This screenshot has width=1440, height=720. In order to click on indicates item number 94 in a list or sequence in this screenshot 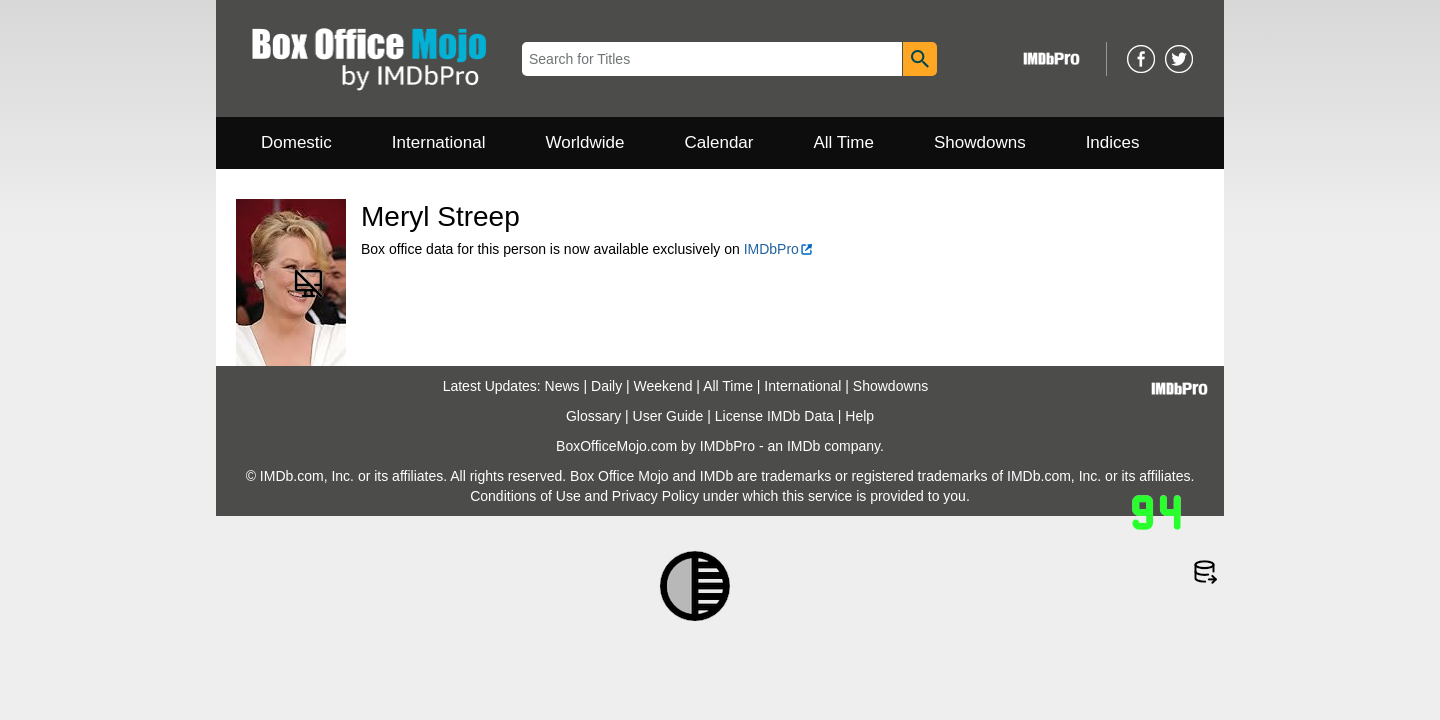, I will do `click(1156, 512)`.